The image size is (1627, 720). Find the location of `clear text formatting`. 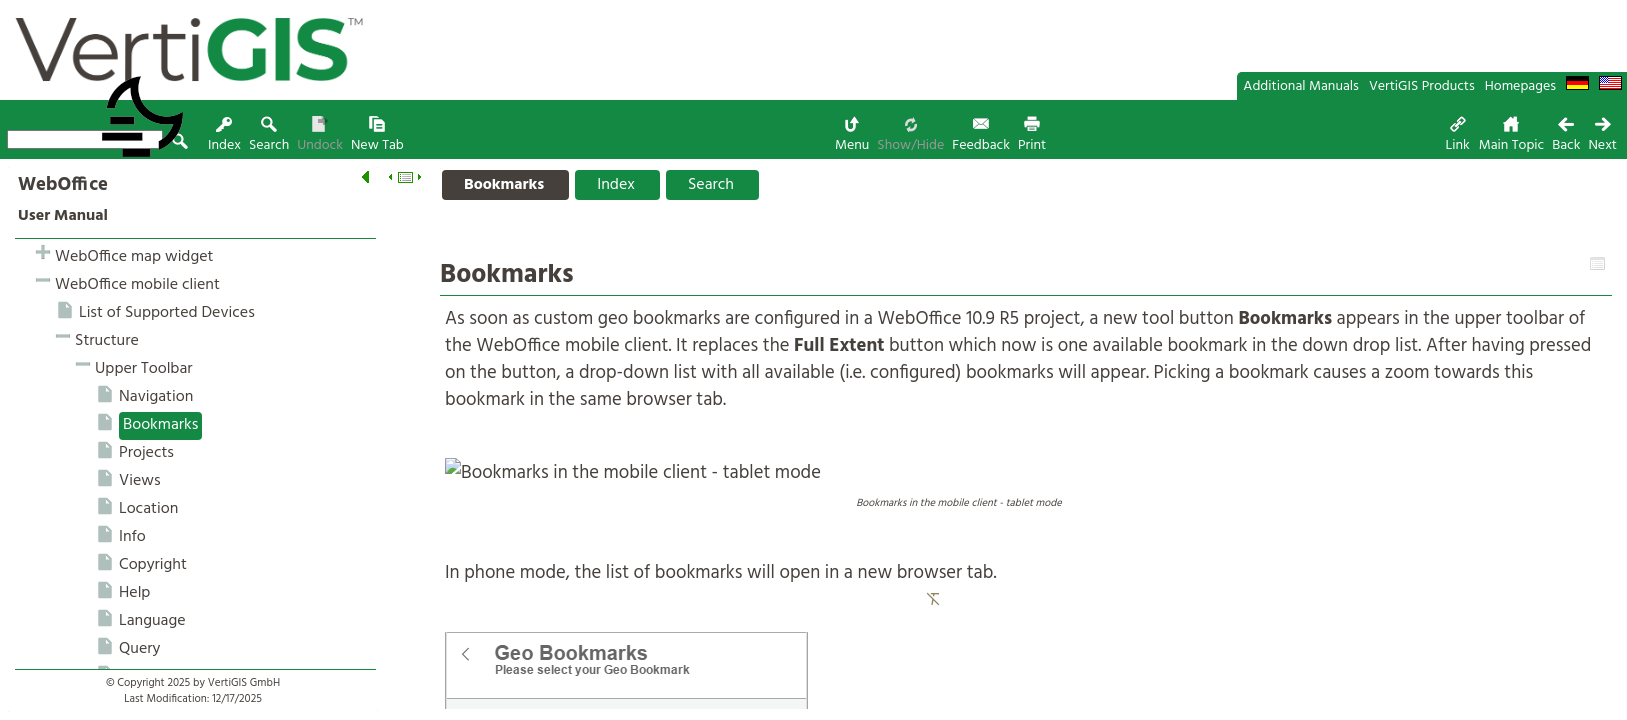

clear text formatting is located at coordinates (933, 599).